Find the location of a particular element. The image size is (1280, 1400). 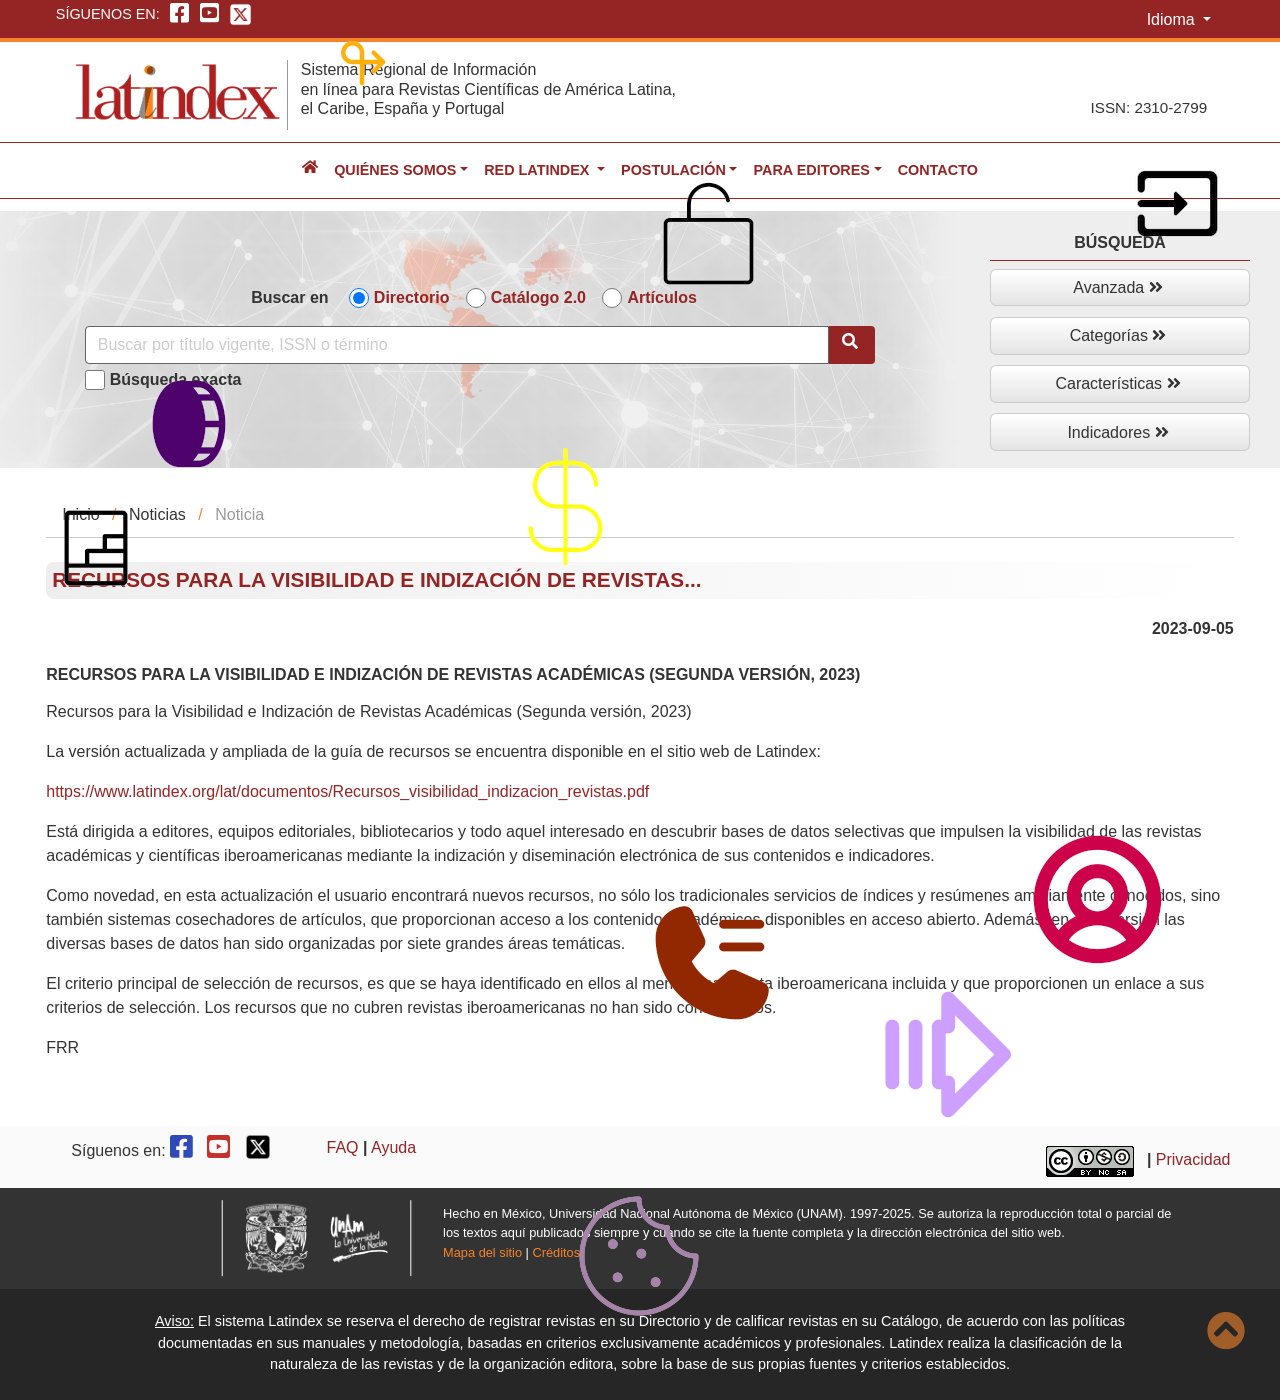

indicates stairs or stairway access is located at coordinates (96, 548).